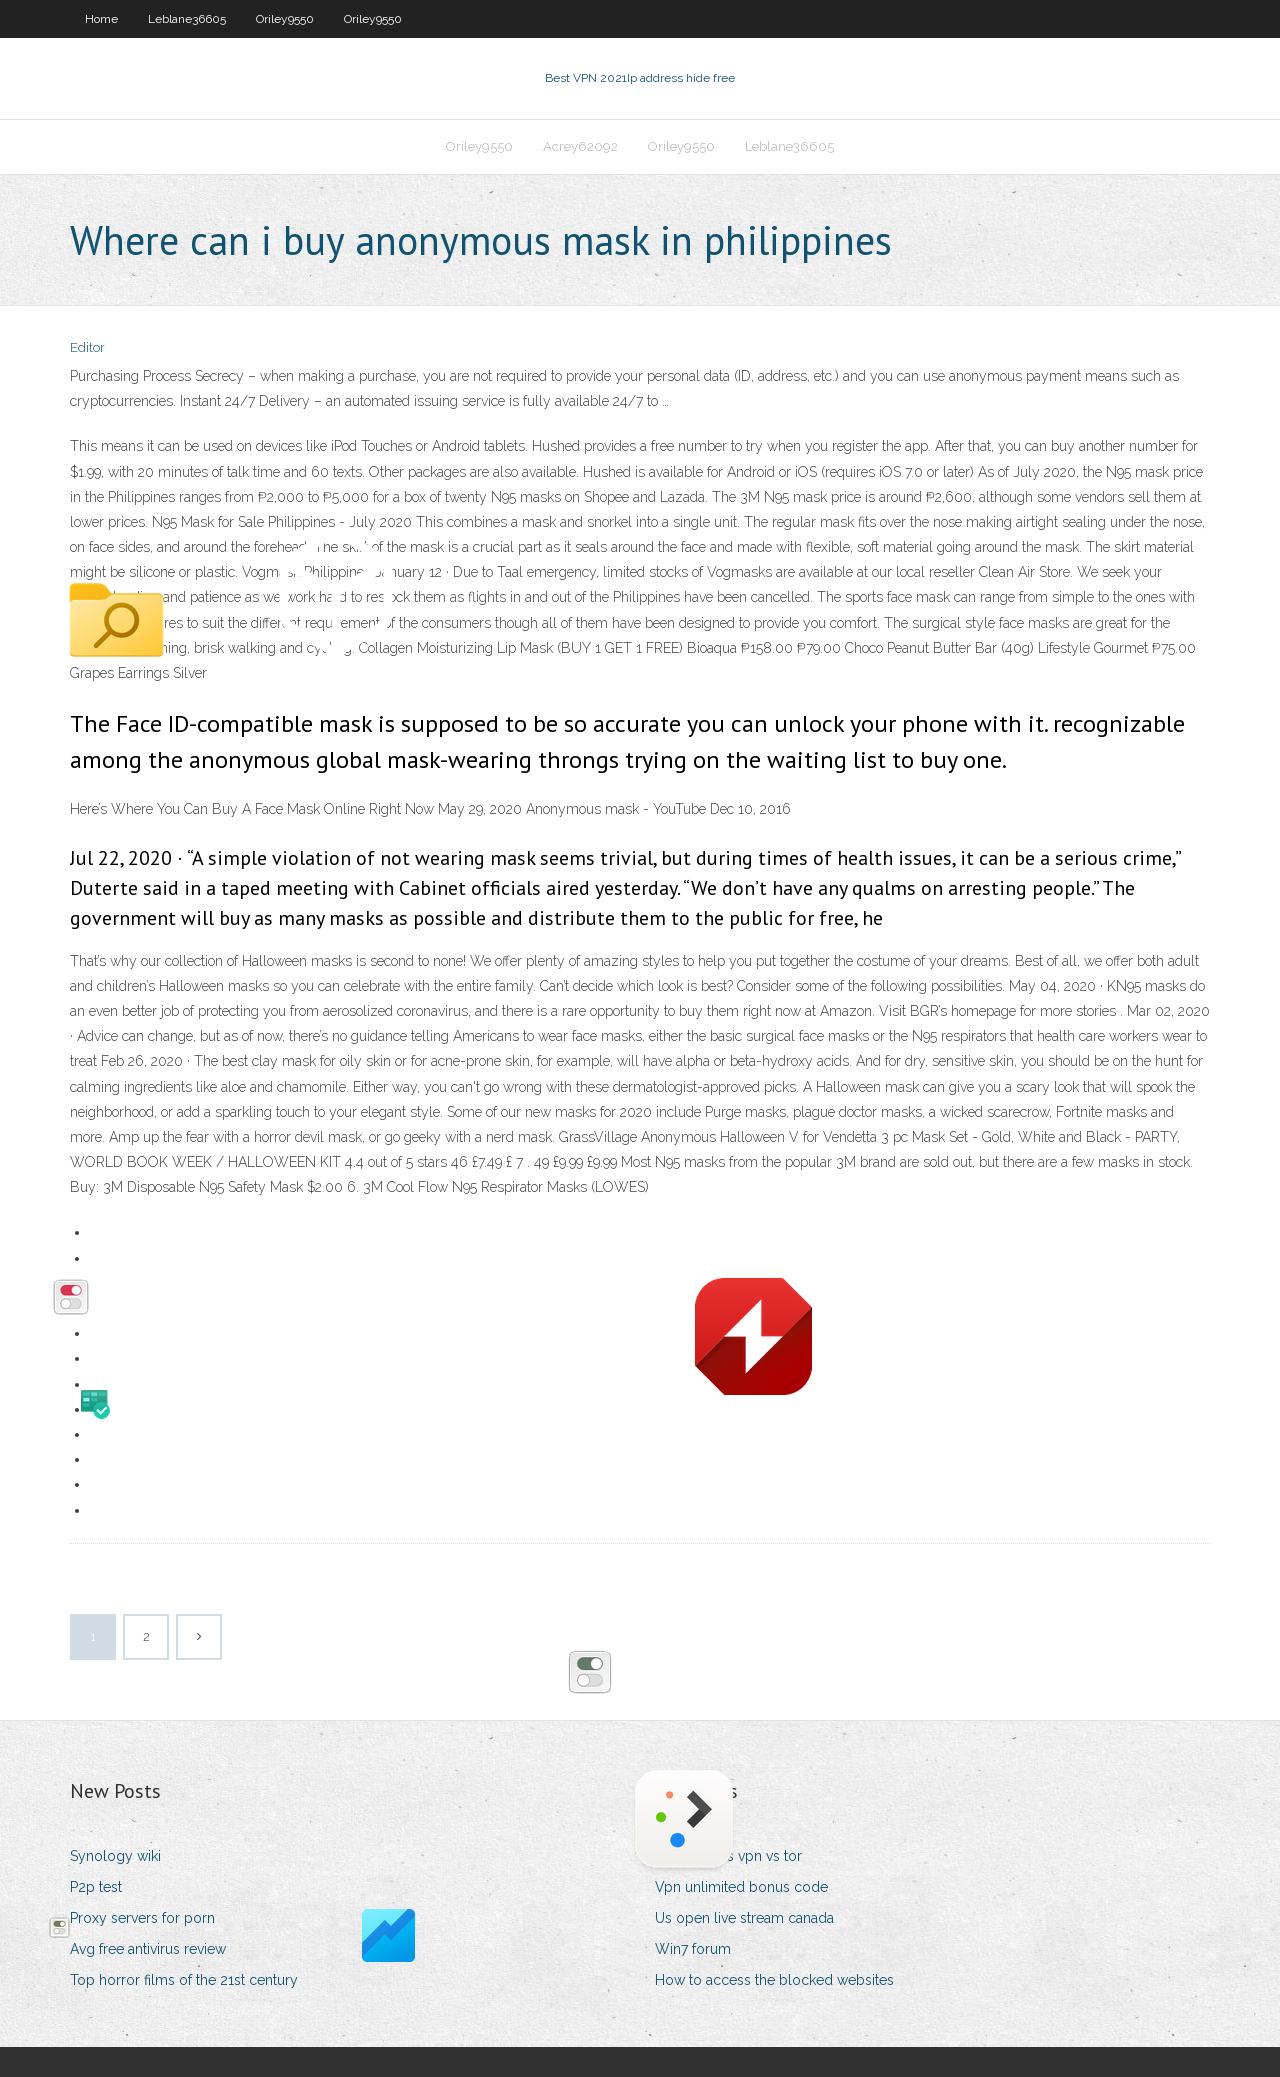  I want to click on open the boards app, so click(95, 1404).